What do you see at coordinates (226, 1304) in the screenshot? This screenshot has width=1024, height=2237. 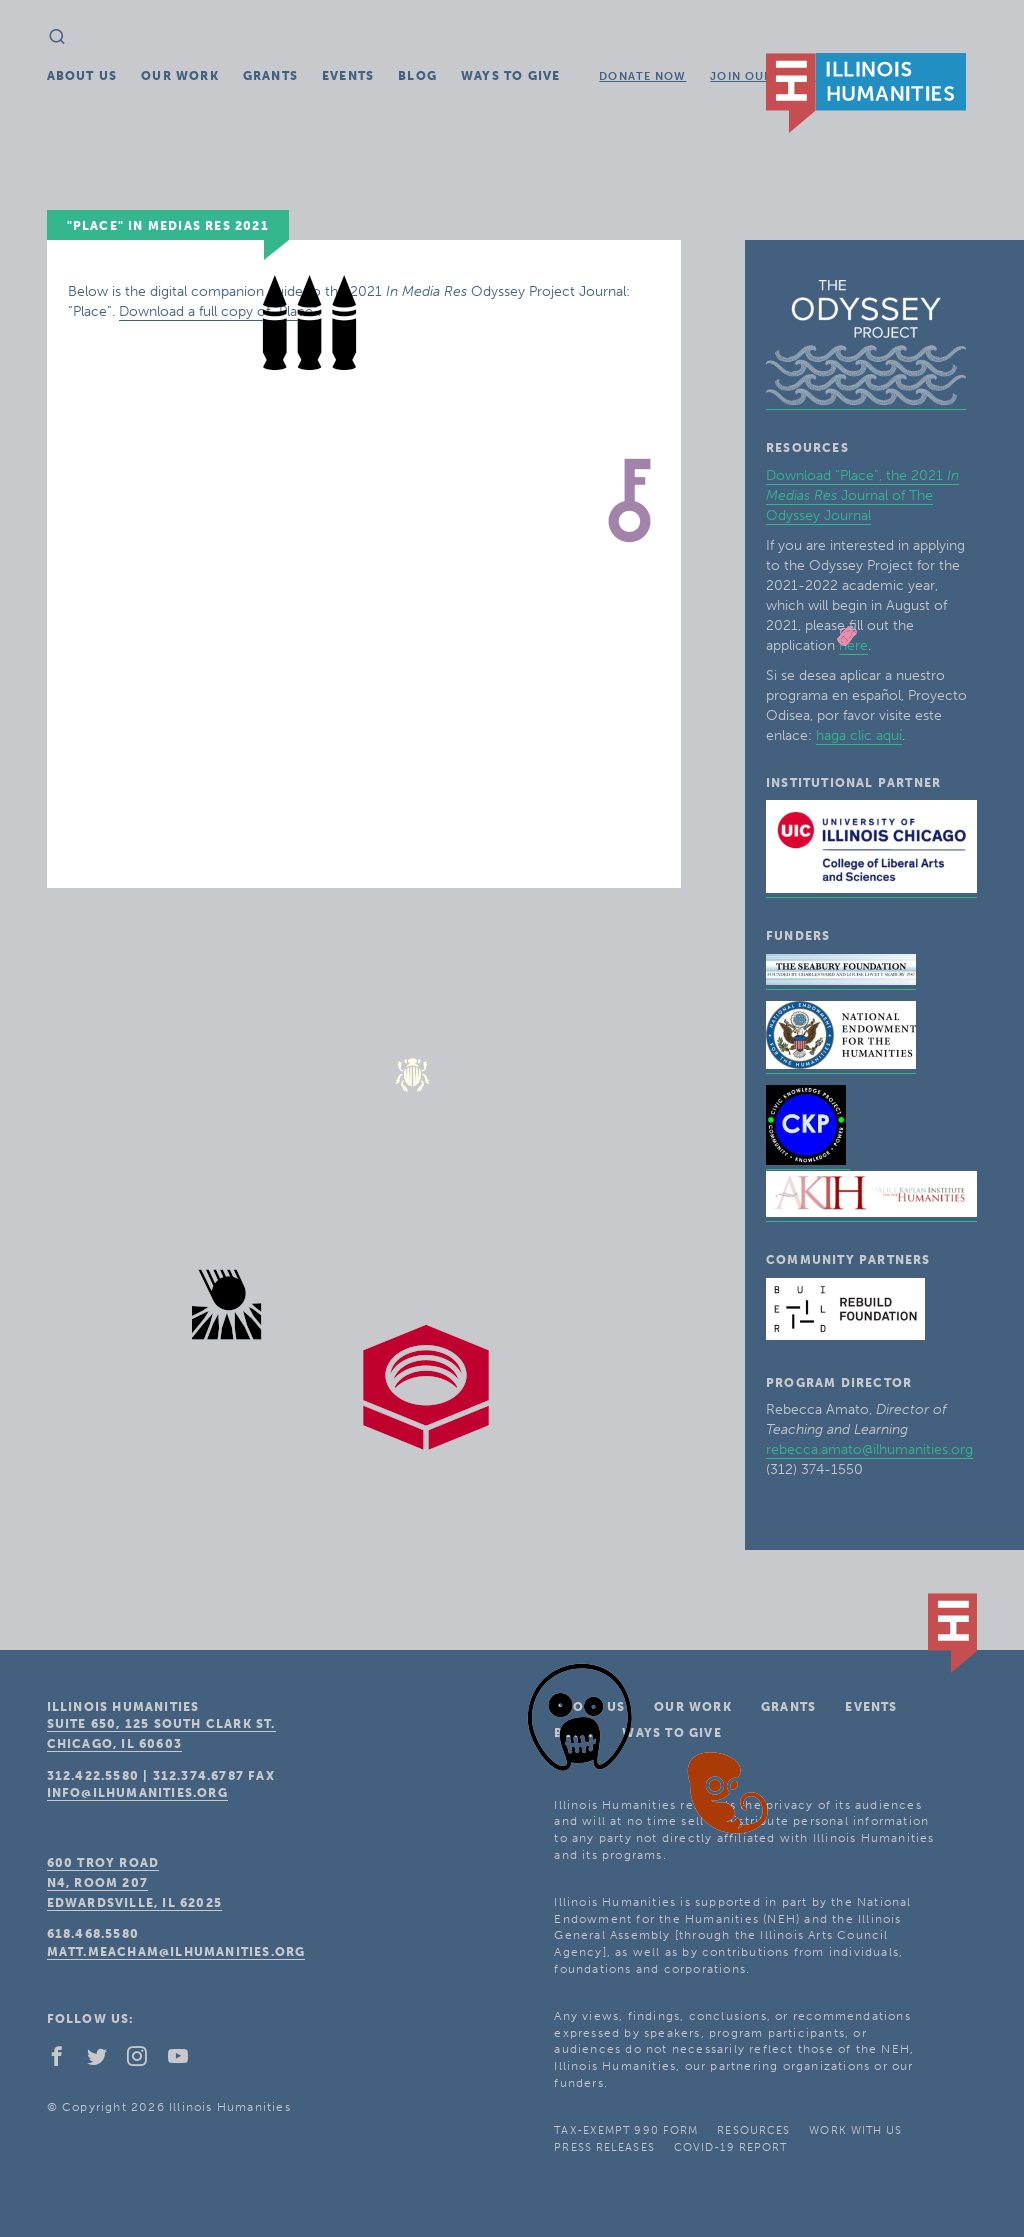 I see `indicates a meteor impact event in gameplay` at bounding box center [226, 1304].